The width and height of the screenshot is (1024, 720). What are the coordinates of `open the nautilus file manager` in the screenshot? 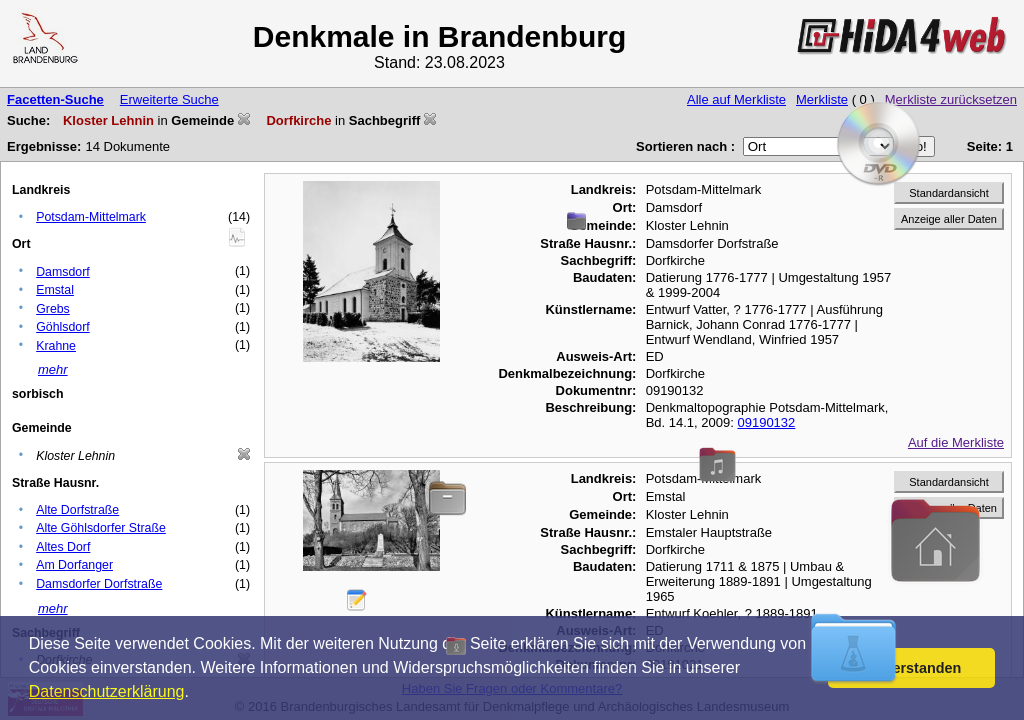 It's located at (447, 497).